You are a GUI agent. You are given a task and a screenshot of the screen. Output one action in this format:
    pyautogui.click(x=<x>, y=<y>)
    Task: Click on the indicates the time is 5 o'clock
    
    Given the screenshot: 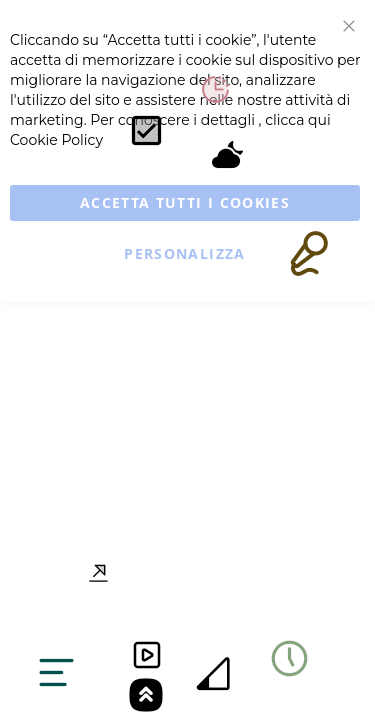 What is the action you would take?
    pyautogui.click(x=289, y=658)
    